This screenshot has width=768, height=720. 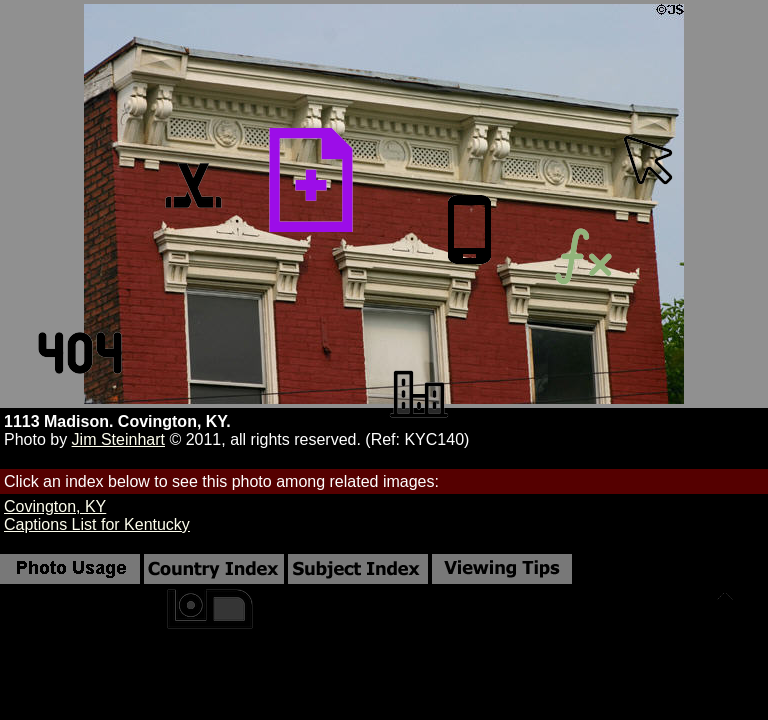 What do you see at coordinates (648, 160) in the screenshot?
I see `mouse pointer or cursor indicator` at bounding box center [648, 160].